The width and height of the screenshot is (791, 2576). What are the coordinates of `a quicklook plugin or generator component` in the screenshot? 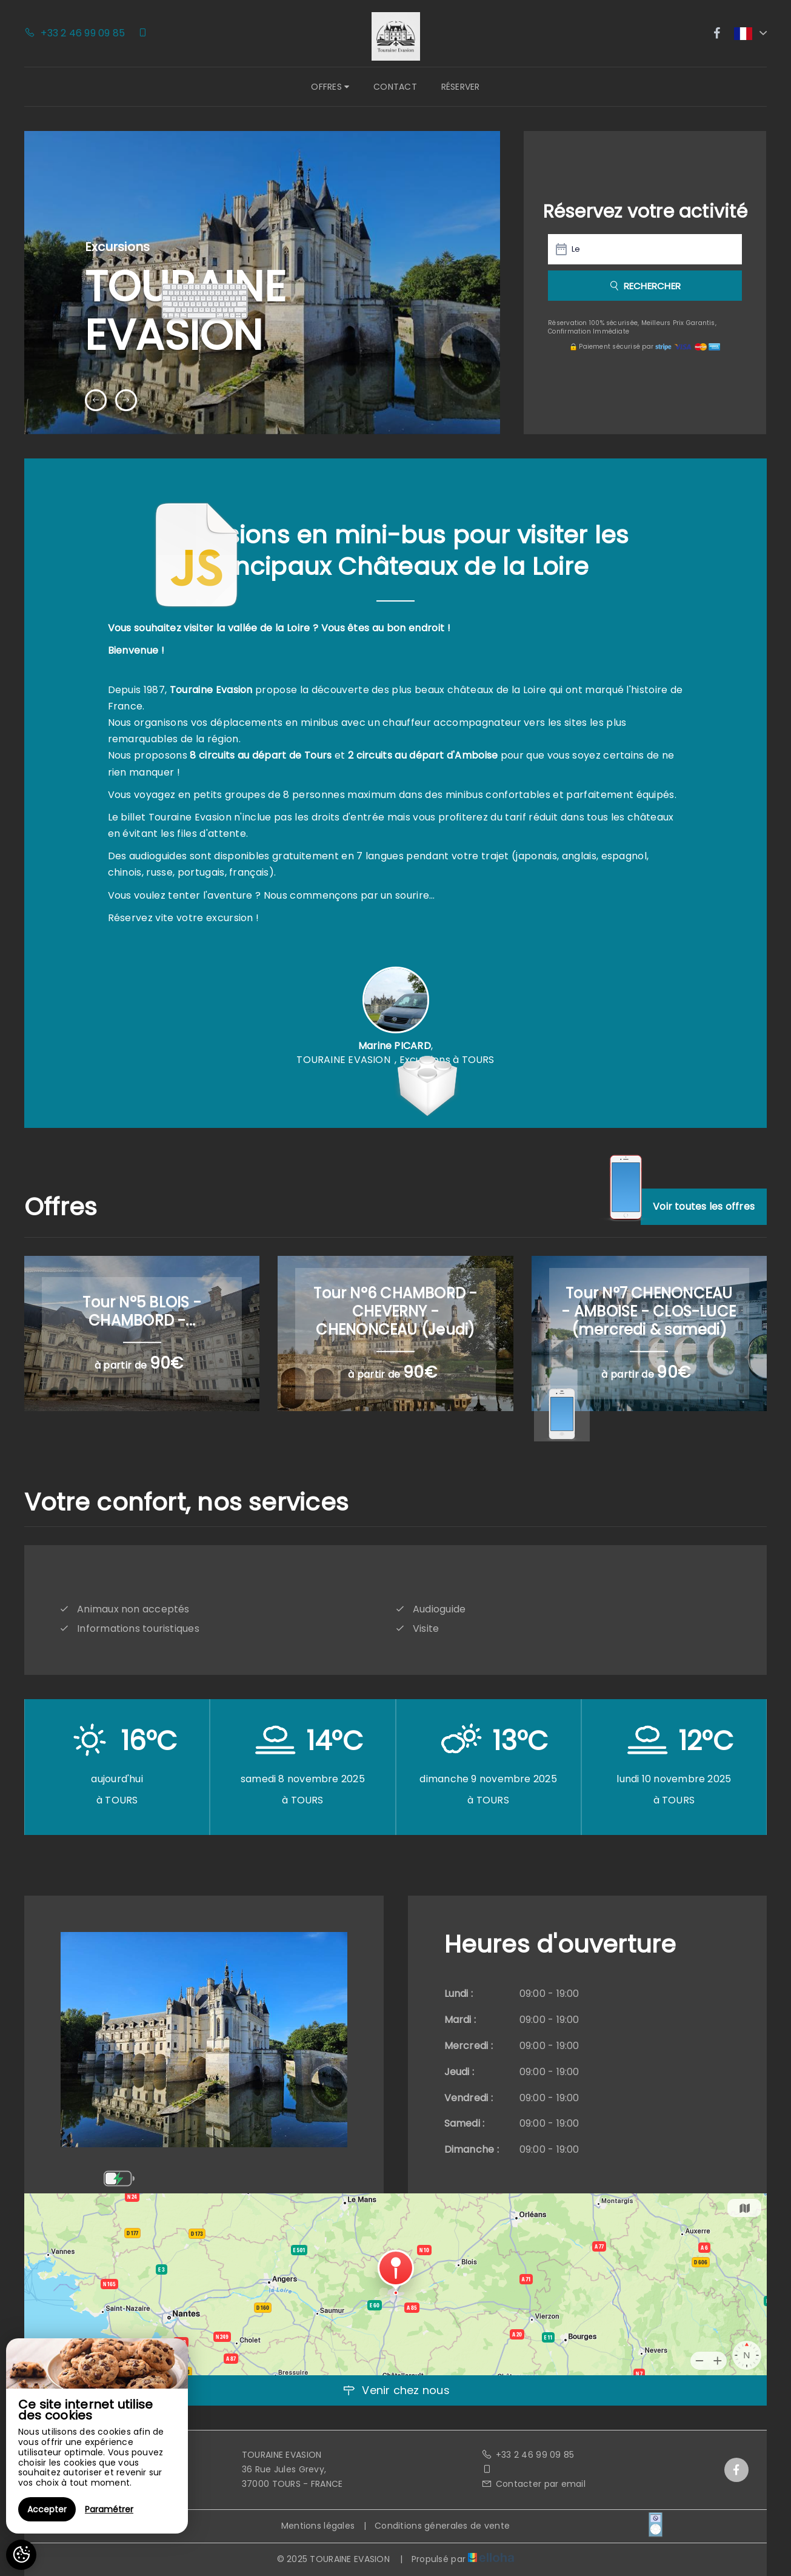 It's located at (427, 1086).